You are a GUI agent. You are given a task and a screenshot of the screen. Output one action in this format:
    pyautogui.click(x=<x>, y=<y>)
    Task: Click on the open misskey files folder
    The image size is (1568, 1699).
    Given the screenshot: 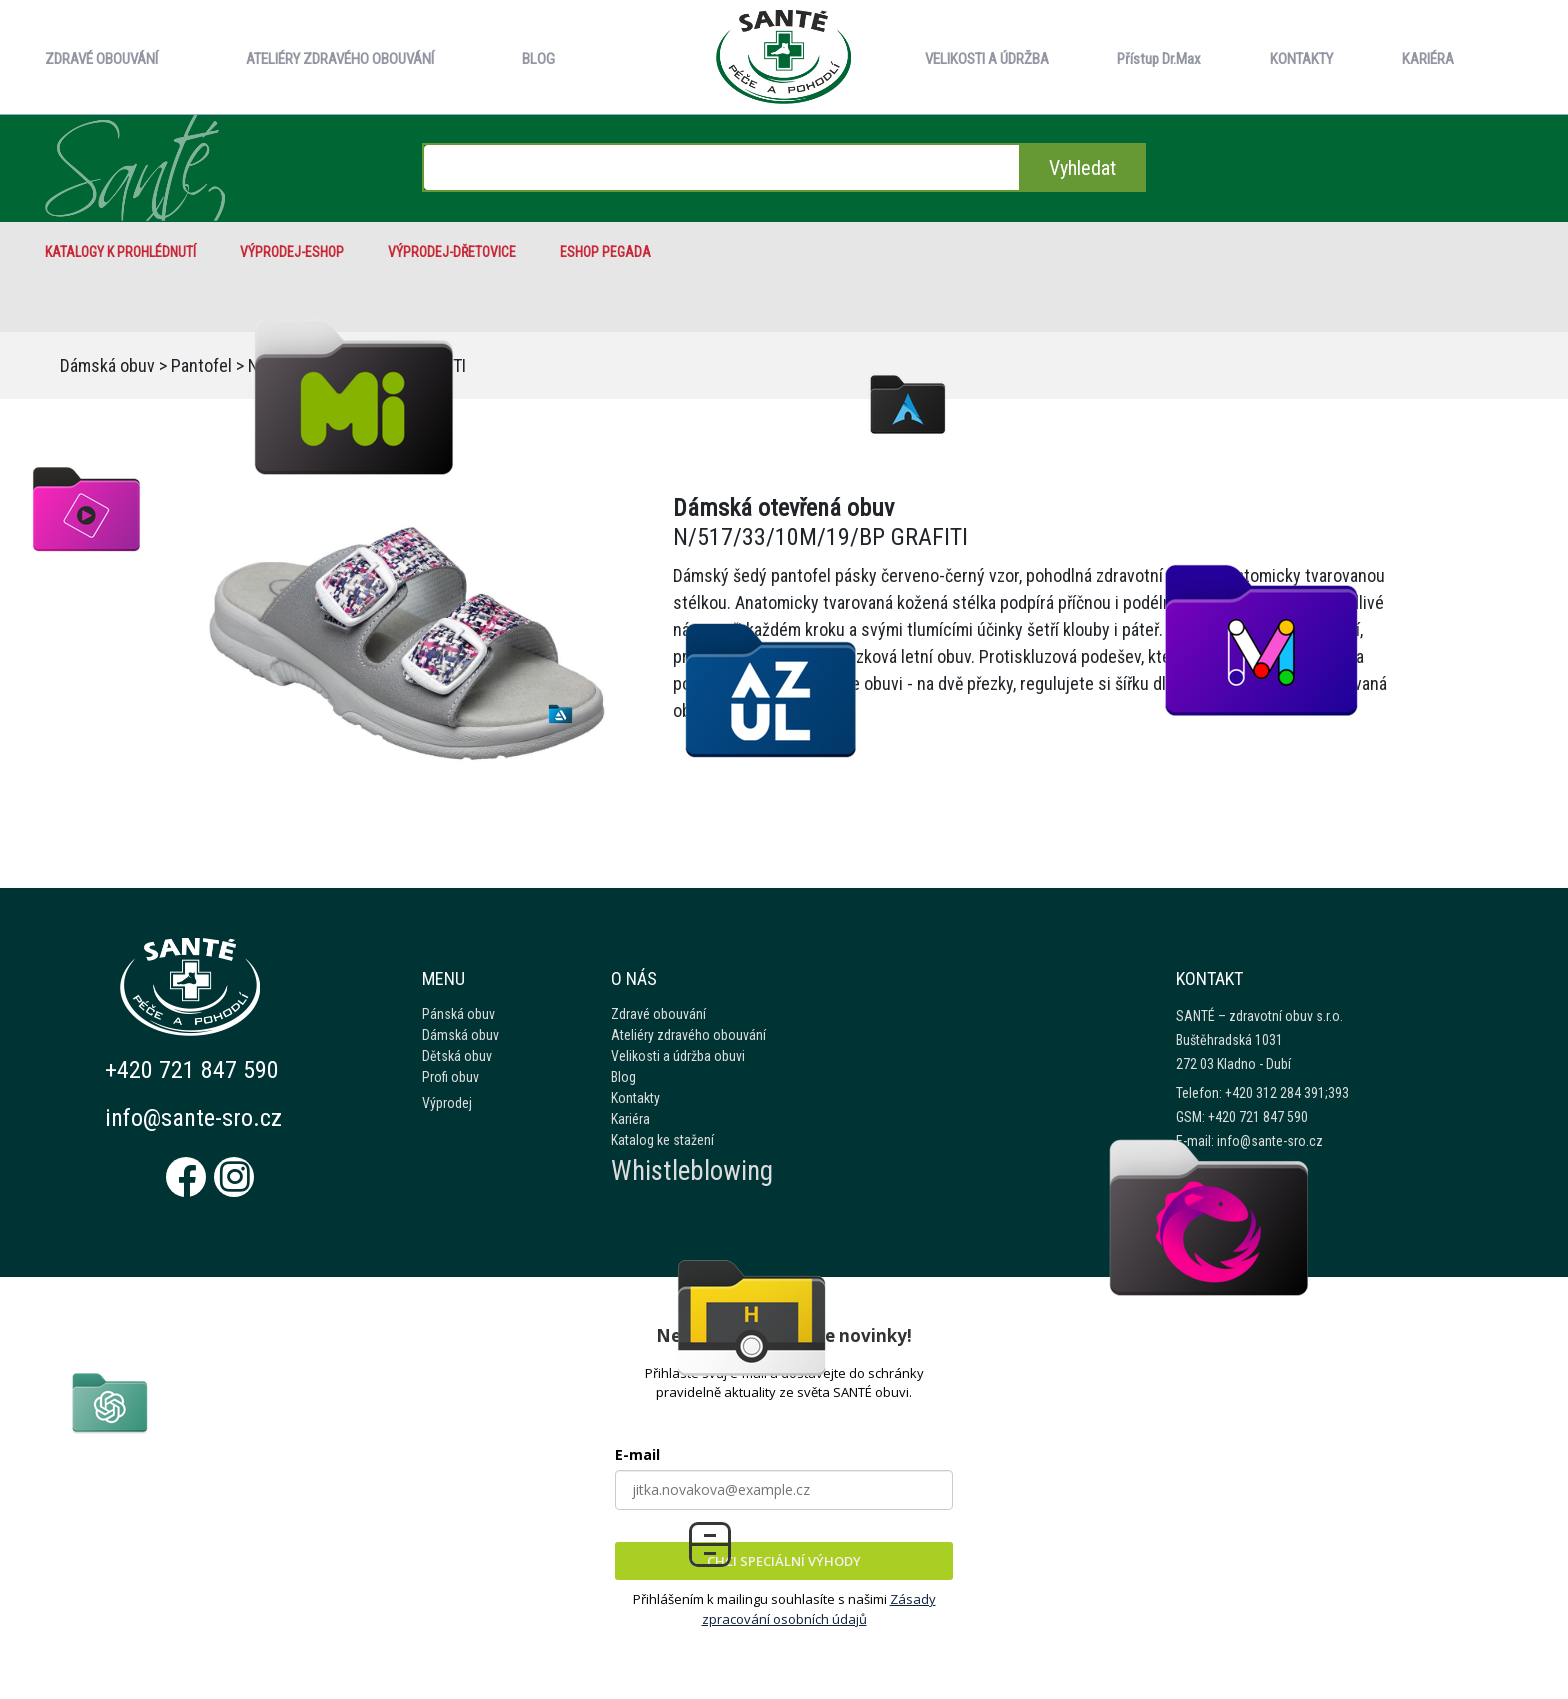 What is the action you would take?
    pyautogui.click(x=353, y=402)
    